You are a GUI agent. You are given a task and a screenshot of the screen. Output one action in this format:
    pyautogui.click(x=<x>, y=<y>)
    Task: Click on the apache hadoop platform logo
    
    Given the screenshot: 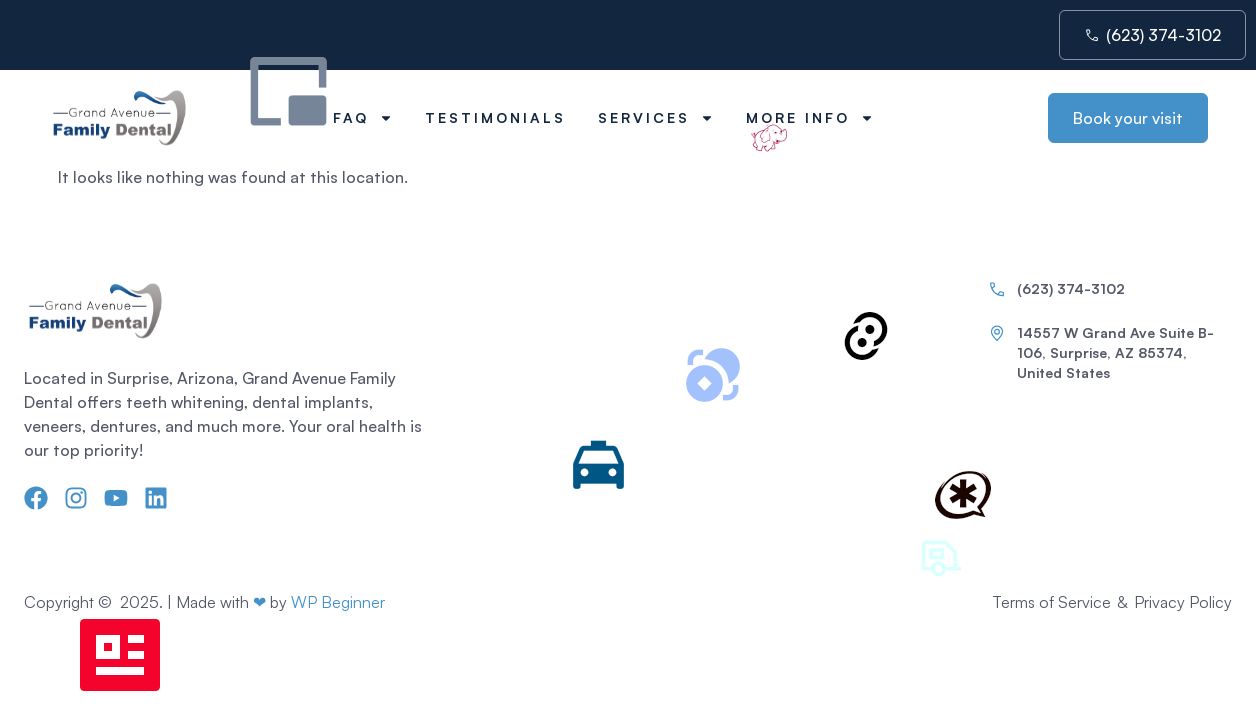 What is the action you would take?
    pyautogui.click(x=769, y=138)
    